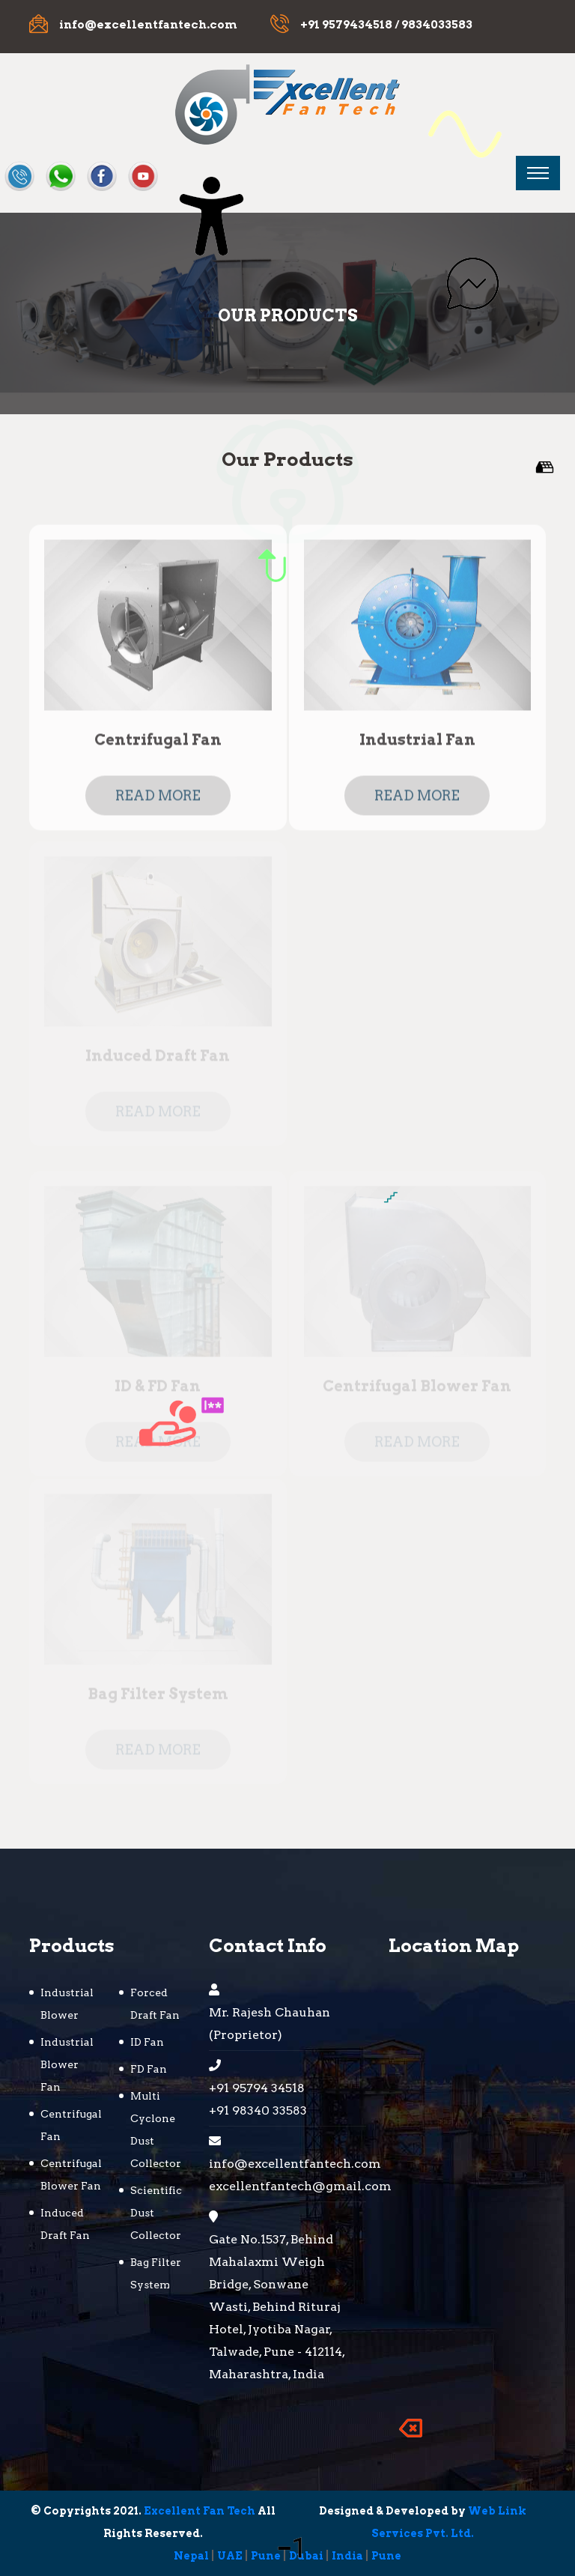 The width and height of the screenshot is (575, 2576). I want to click on enter or manage your password, so click(213, 1405).